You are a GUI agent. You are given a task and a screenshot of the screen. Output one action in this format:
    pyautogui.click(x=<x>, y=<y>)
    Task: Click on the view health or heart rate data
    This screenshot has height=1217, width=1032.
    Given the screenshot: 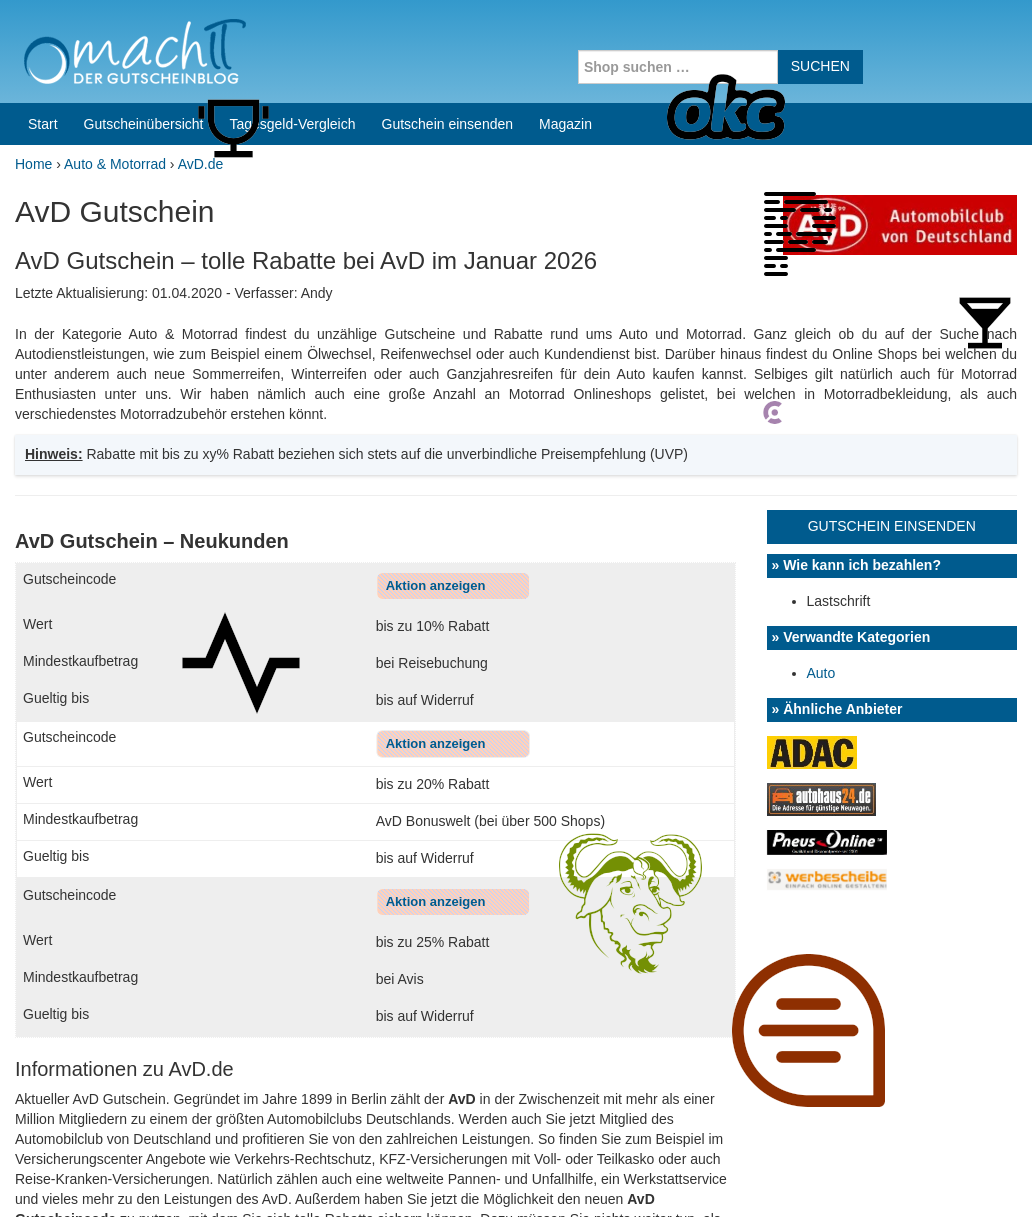 What is the action you would take?
    pyautogui.click(x=241, y=663)
    